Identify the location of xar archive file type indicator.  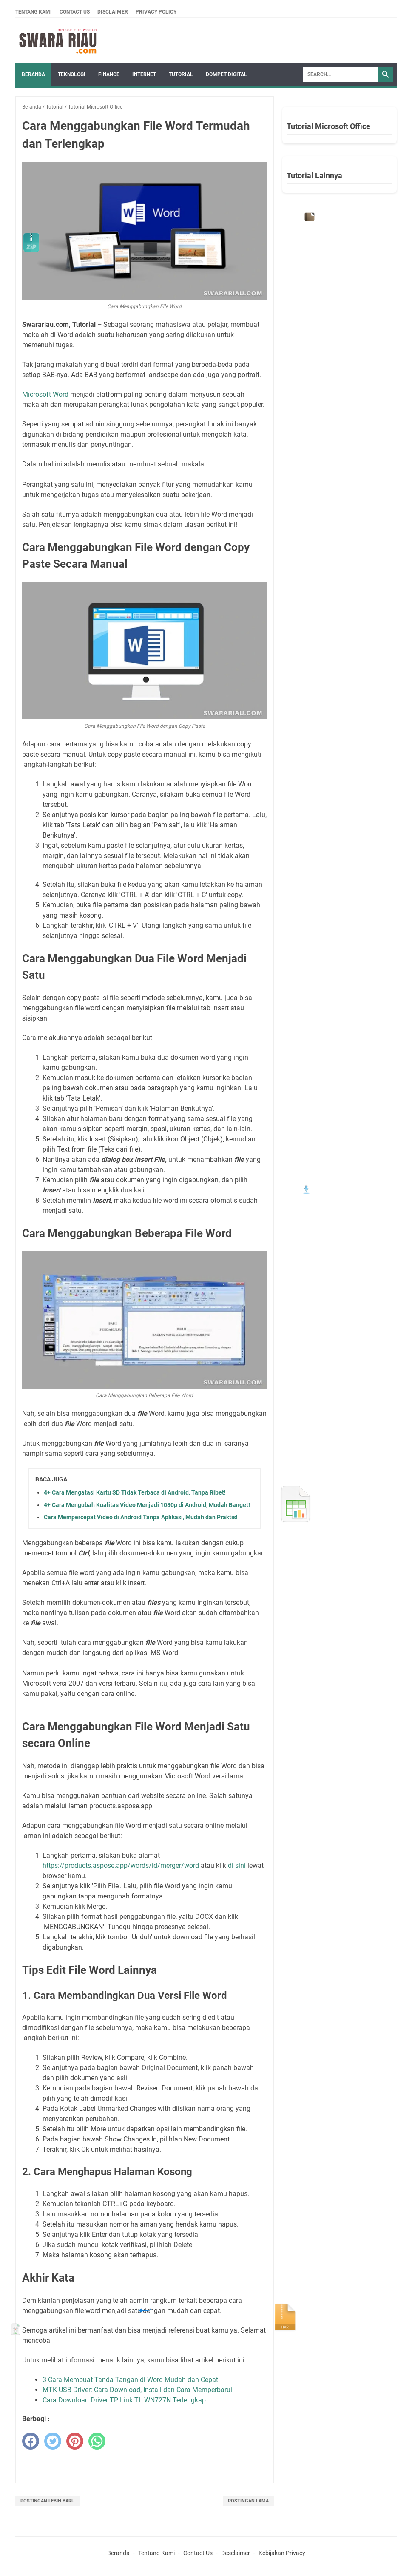
(285, 2317).